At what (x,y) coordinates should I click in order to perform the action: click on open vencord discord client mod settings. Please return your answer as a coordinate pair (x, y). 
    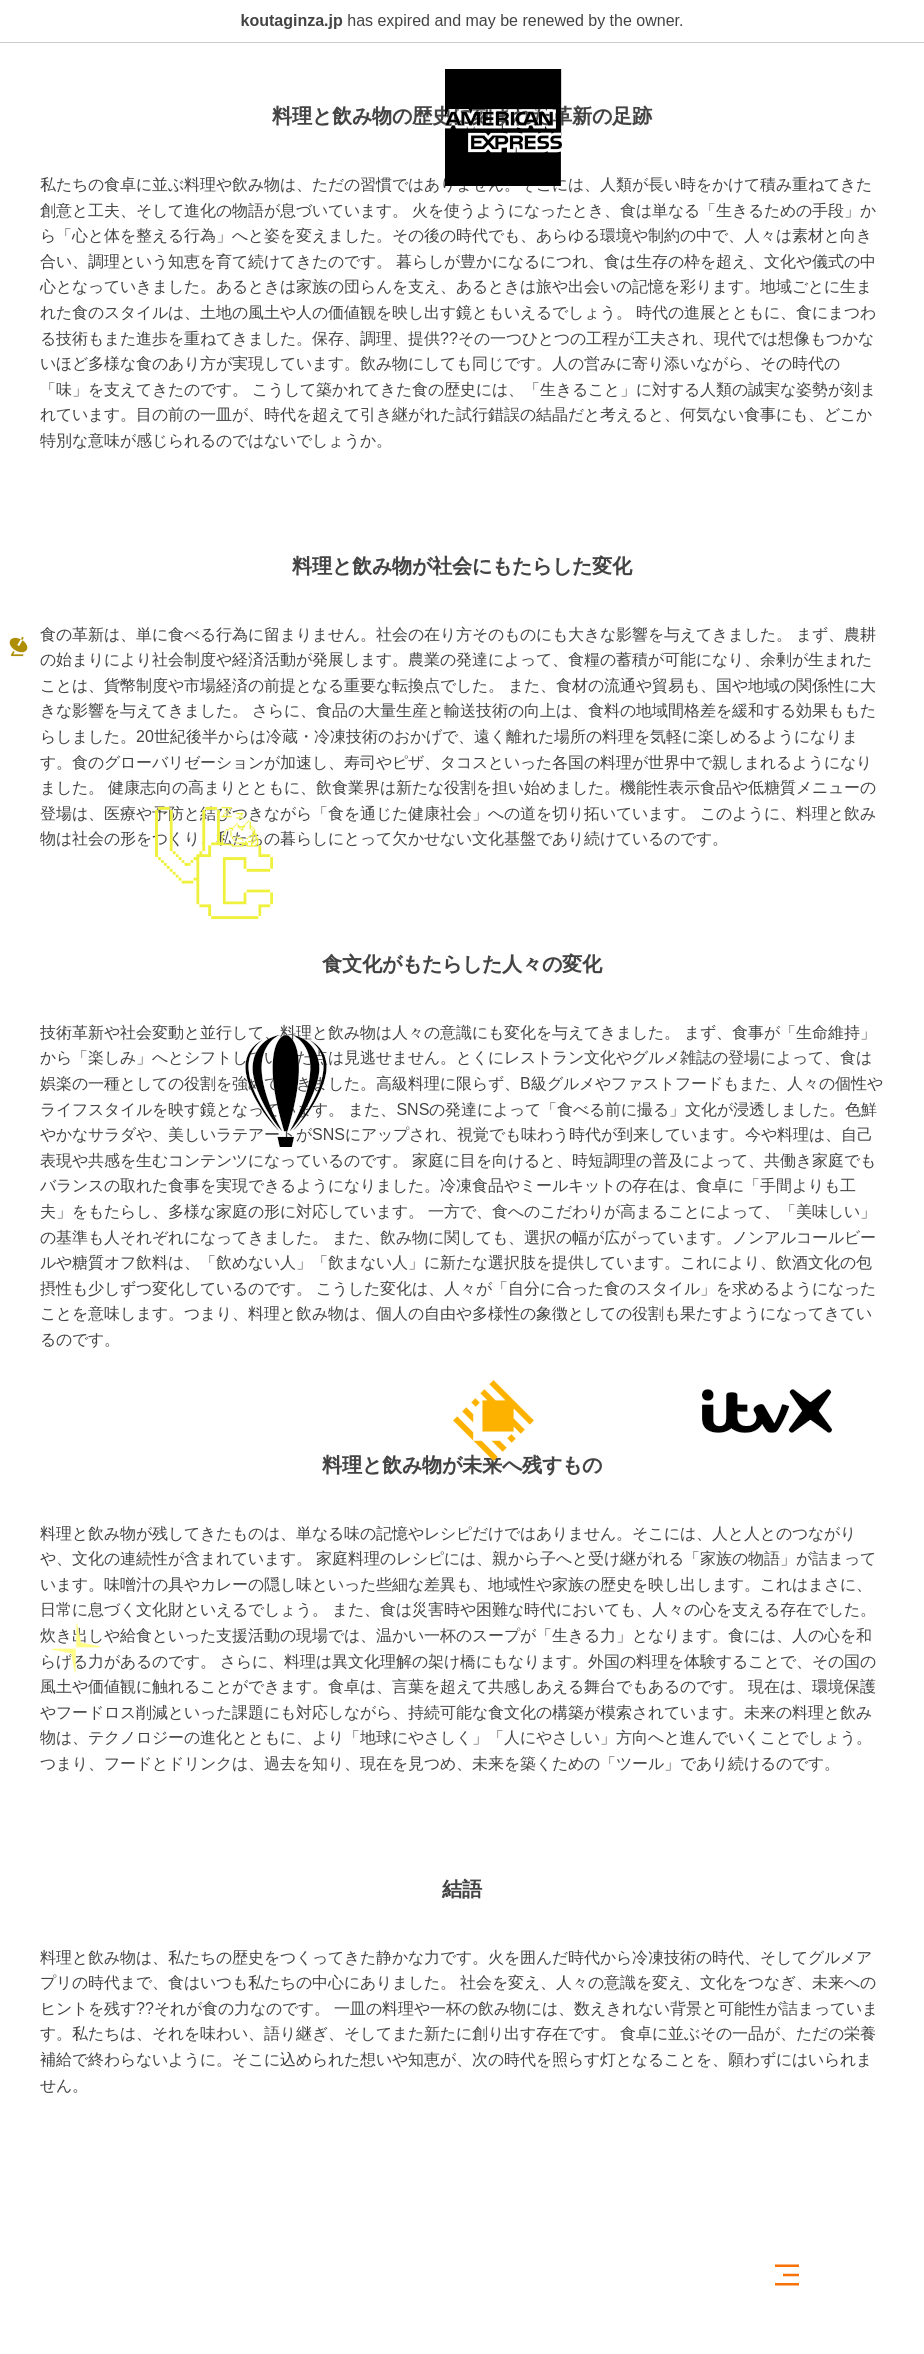
    Looking at the image, I should click on (214, 863).